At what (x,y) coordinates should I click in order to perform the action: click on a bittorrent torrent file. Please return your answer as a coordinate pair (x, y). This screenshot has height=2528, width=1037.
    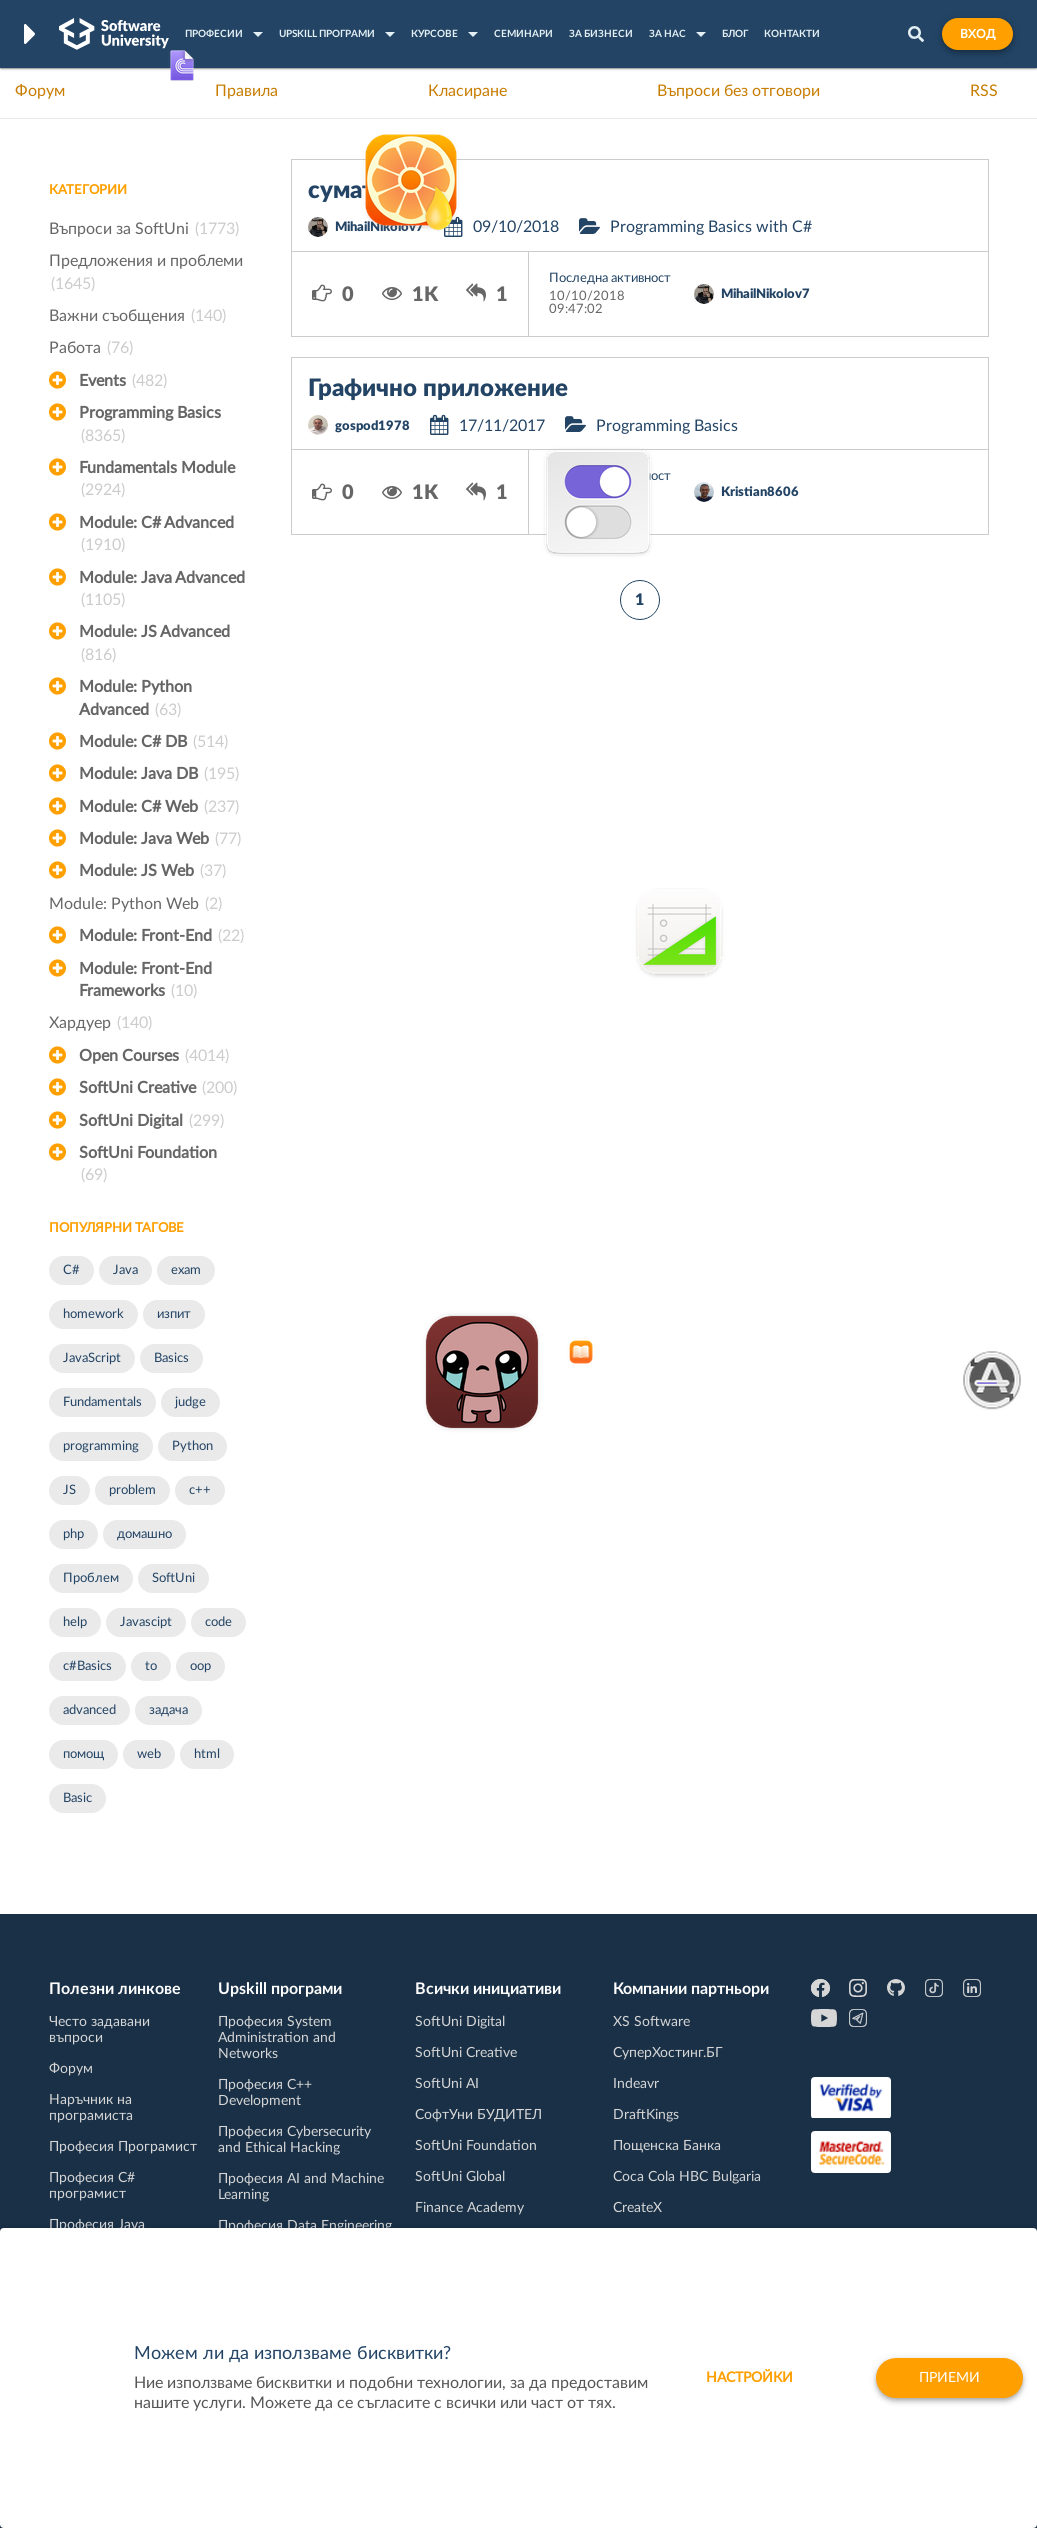
    Looking at the image, I should click on (182, 66).